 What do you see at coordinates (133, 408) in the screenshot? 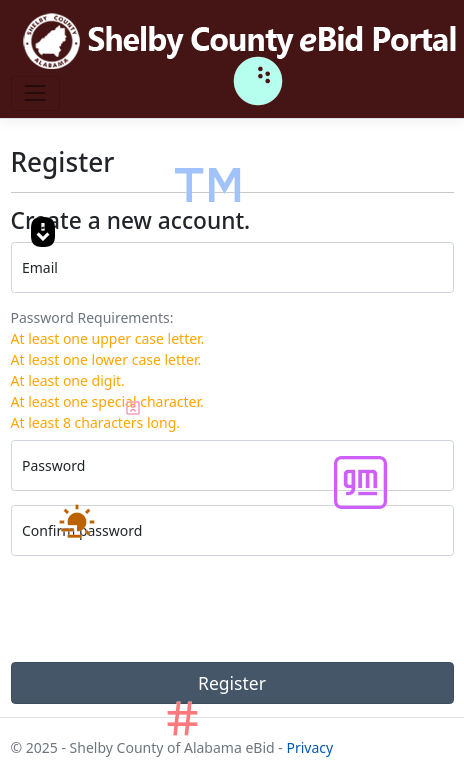
I see `view account profile` at bounding box center [133, 408].